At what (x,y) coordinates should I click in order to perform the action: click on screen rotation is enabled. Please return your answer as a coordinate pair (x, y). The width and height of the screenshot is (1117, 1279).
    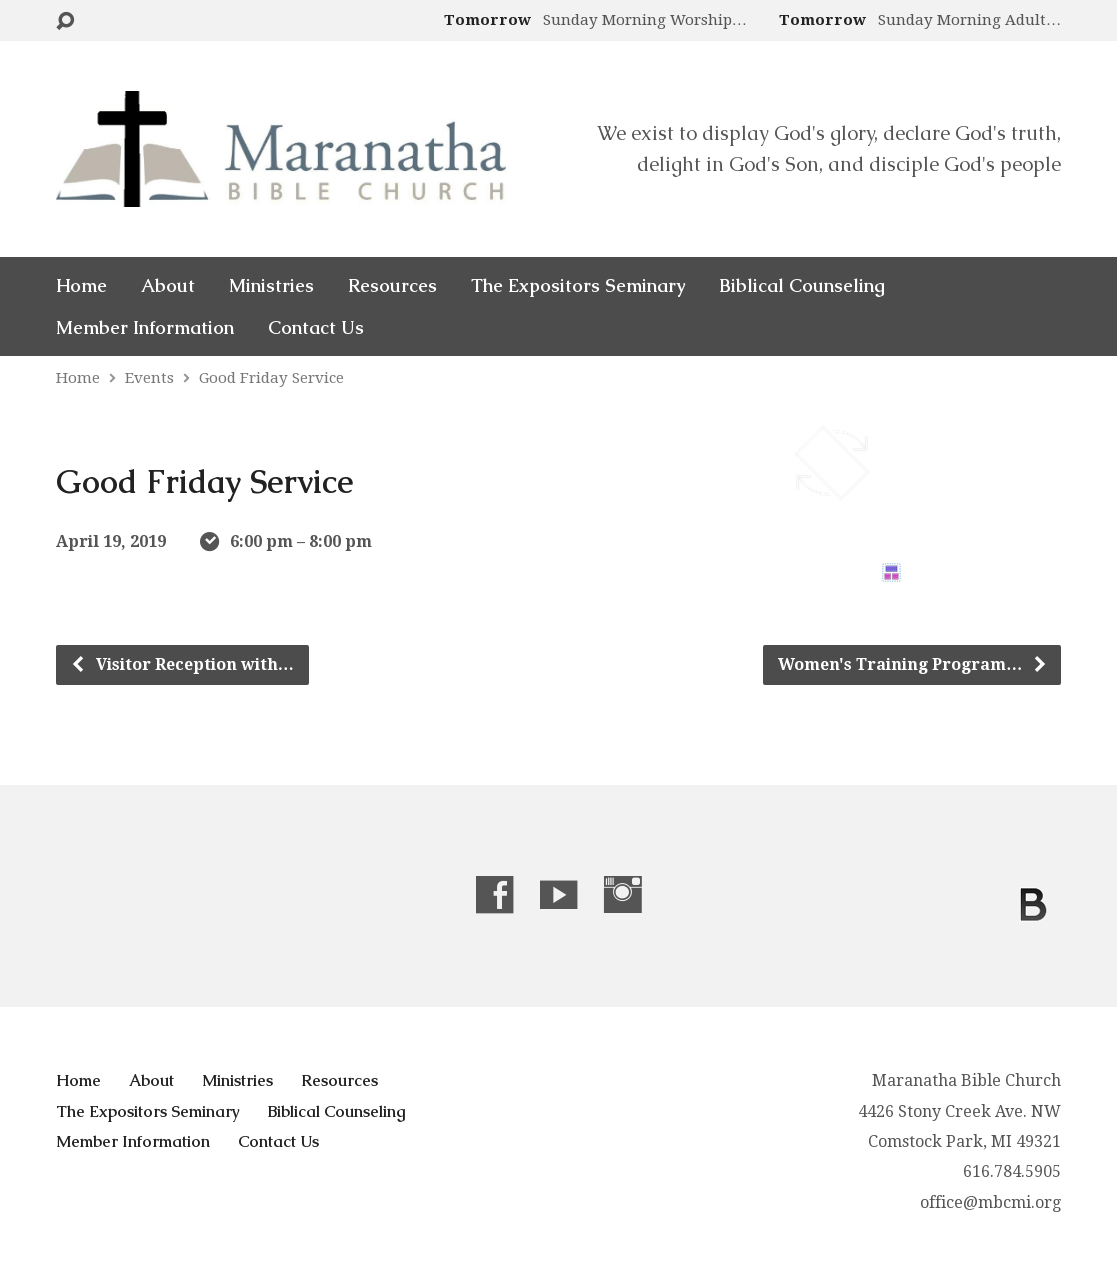
    Looking at the image, I should click on (832, 463).